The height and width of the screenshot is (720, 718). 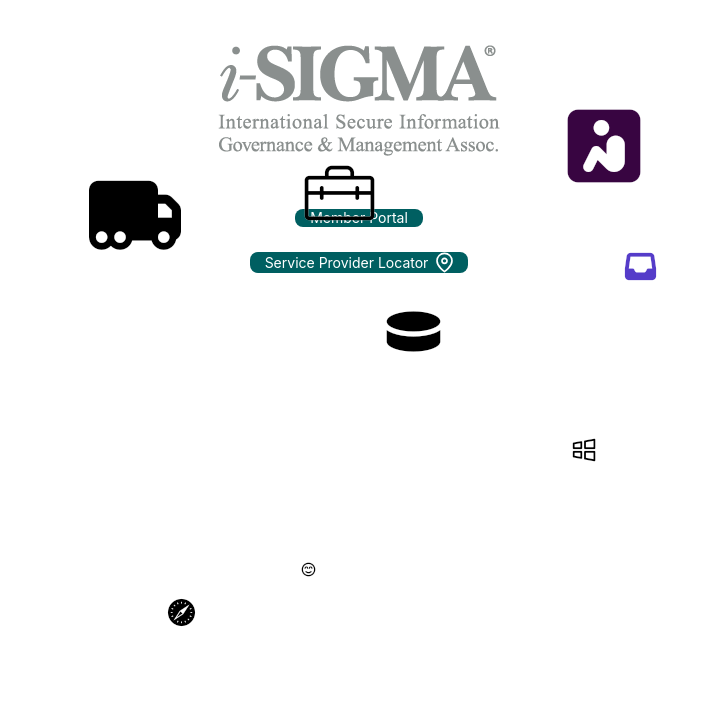 What do you see at coordinates (308, 569) in the screenshot?
I see `add a positive reaction or emoji` at bounding box center [308, 569].